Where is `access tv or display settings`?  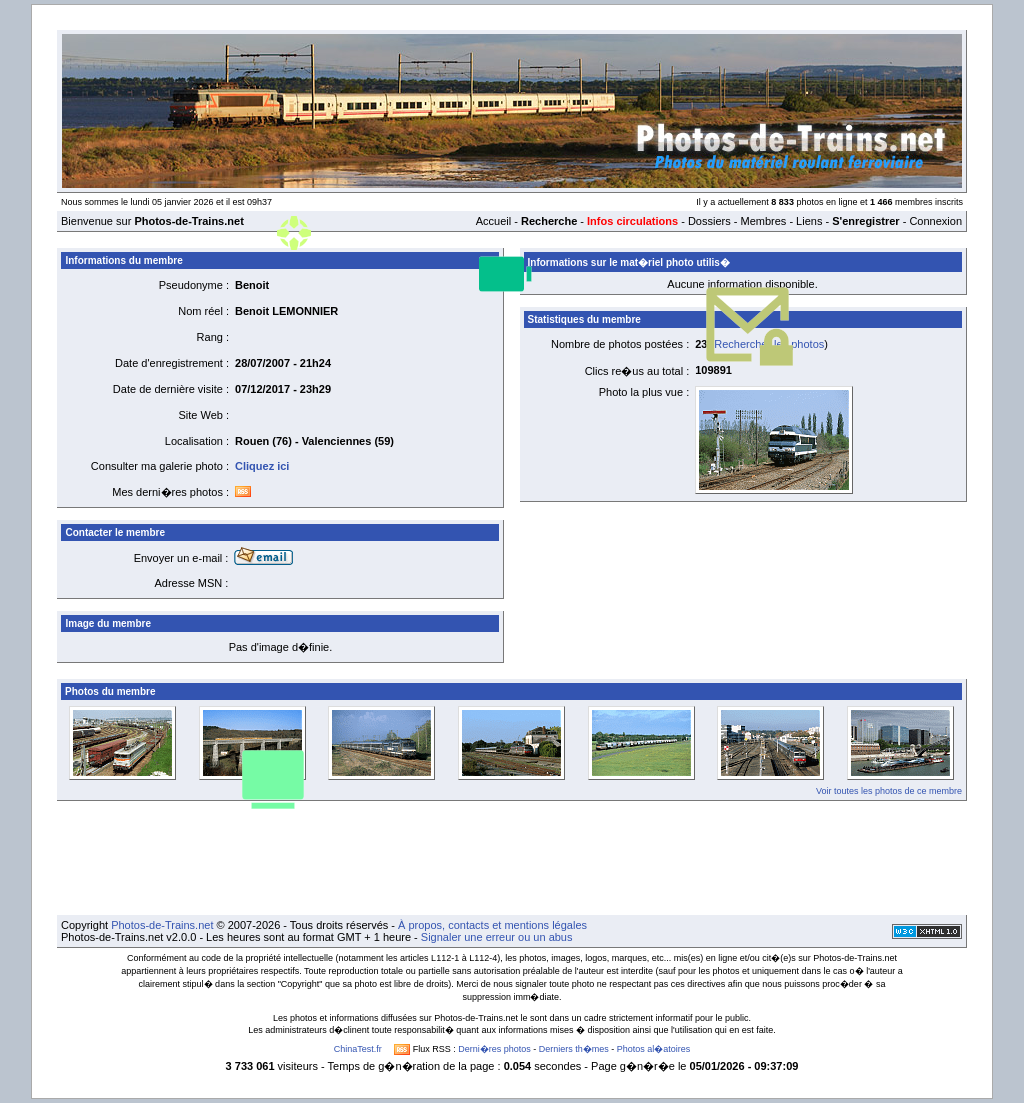
access tv or display settings is located at coordinates (273, 778).